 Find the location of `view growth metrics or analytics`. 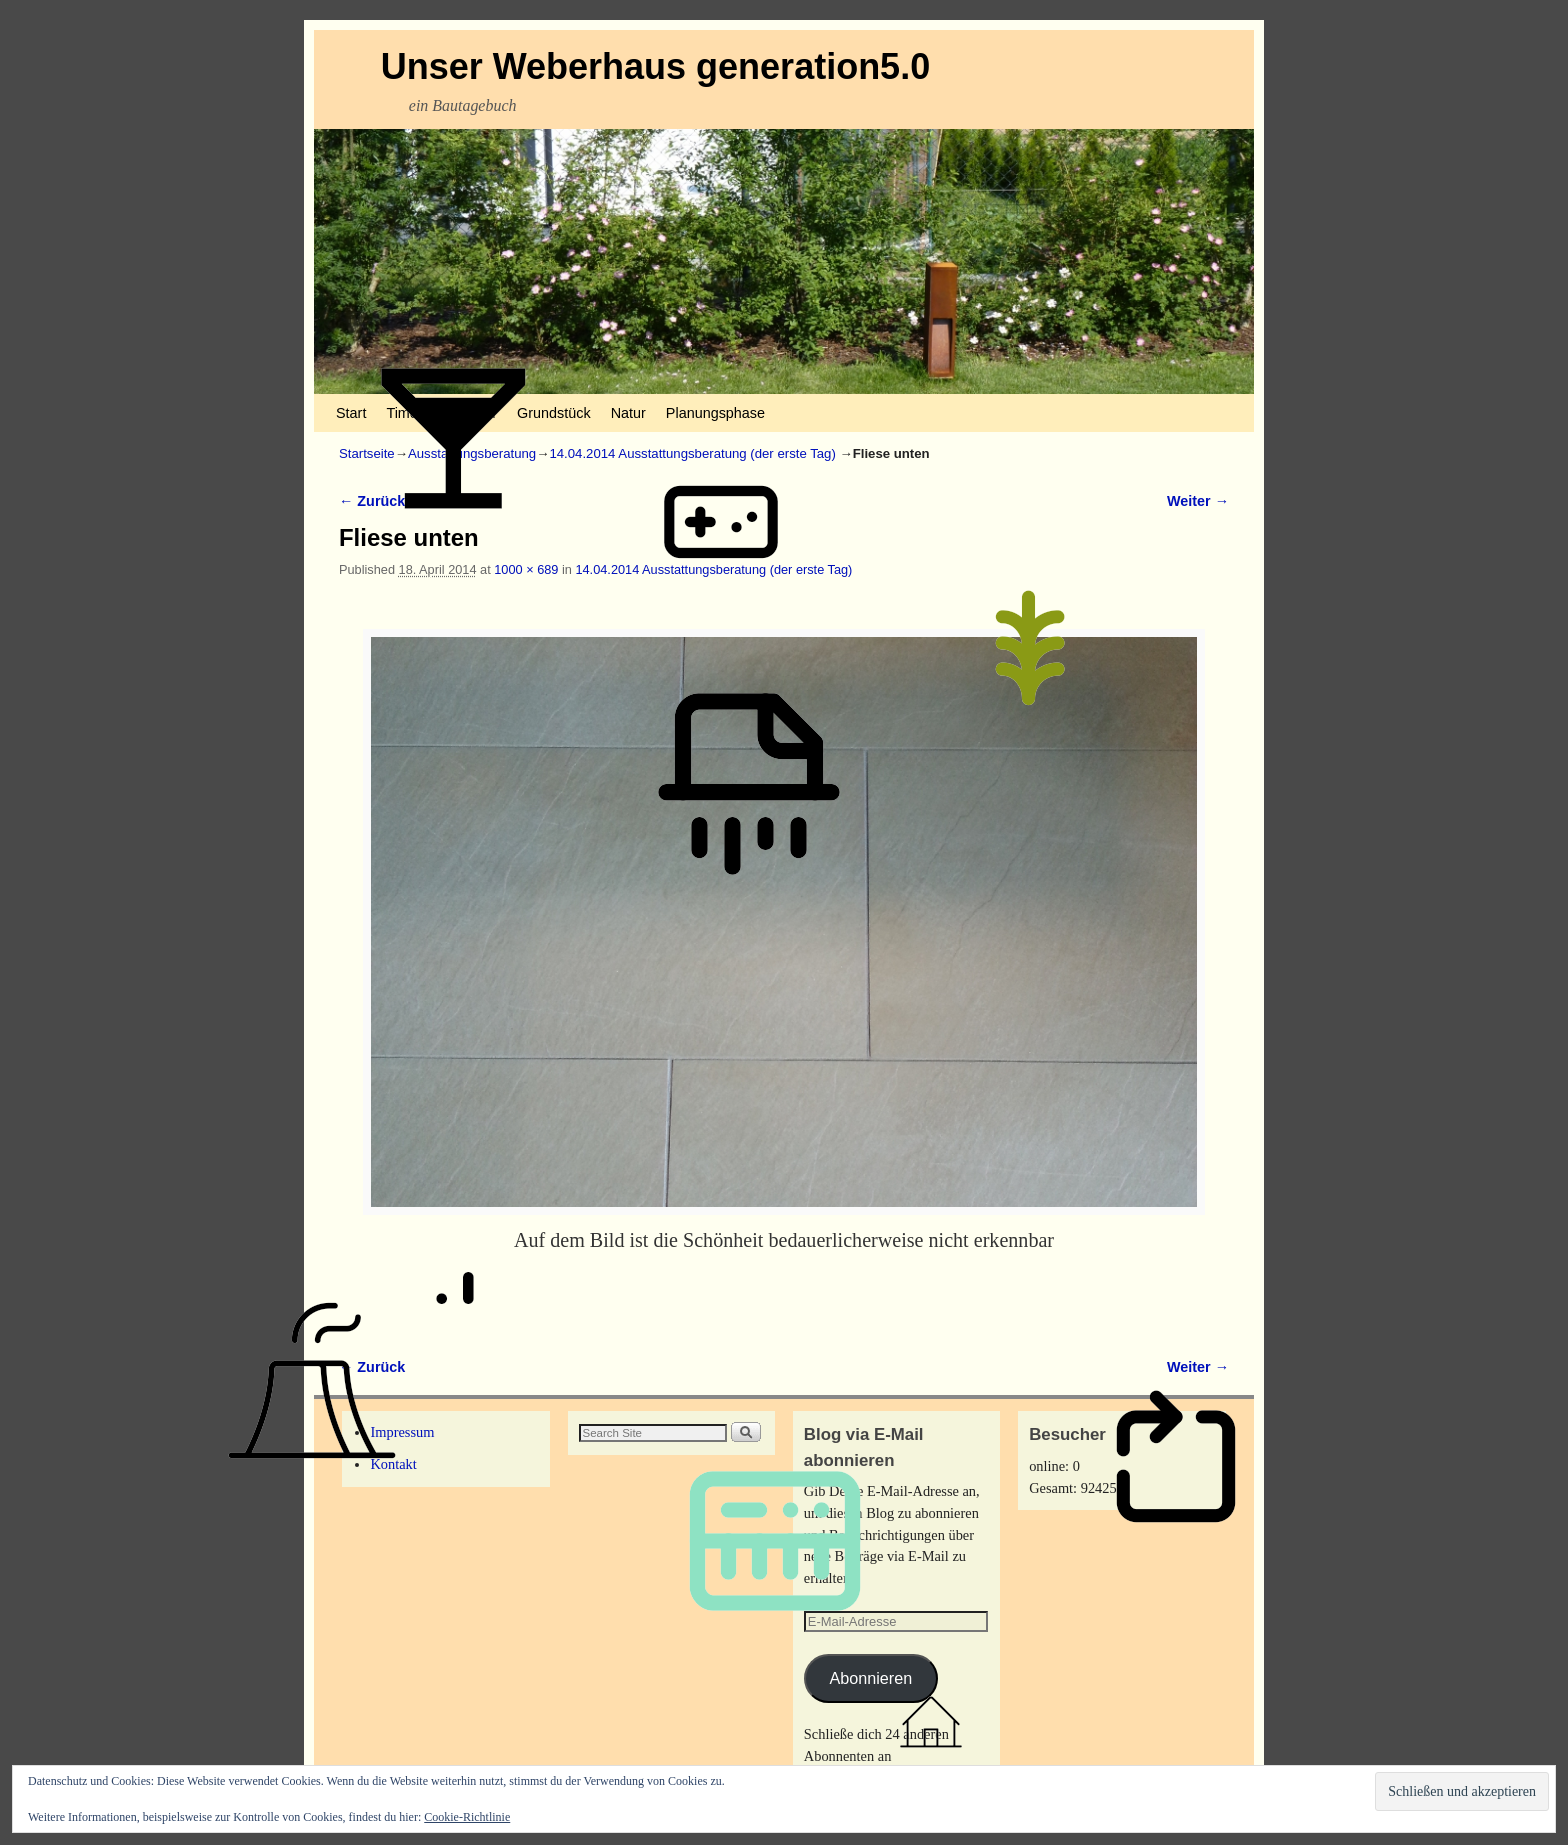

view growth metrics or analytics is located at coordinates (1028, 649).